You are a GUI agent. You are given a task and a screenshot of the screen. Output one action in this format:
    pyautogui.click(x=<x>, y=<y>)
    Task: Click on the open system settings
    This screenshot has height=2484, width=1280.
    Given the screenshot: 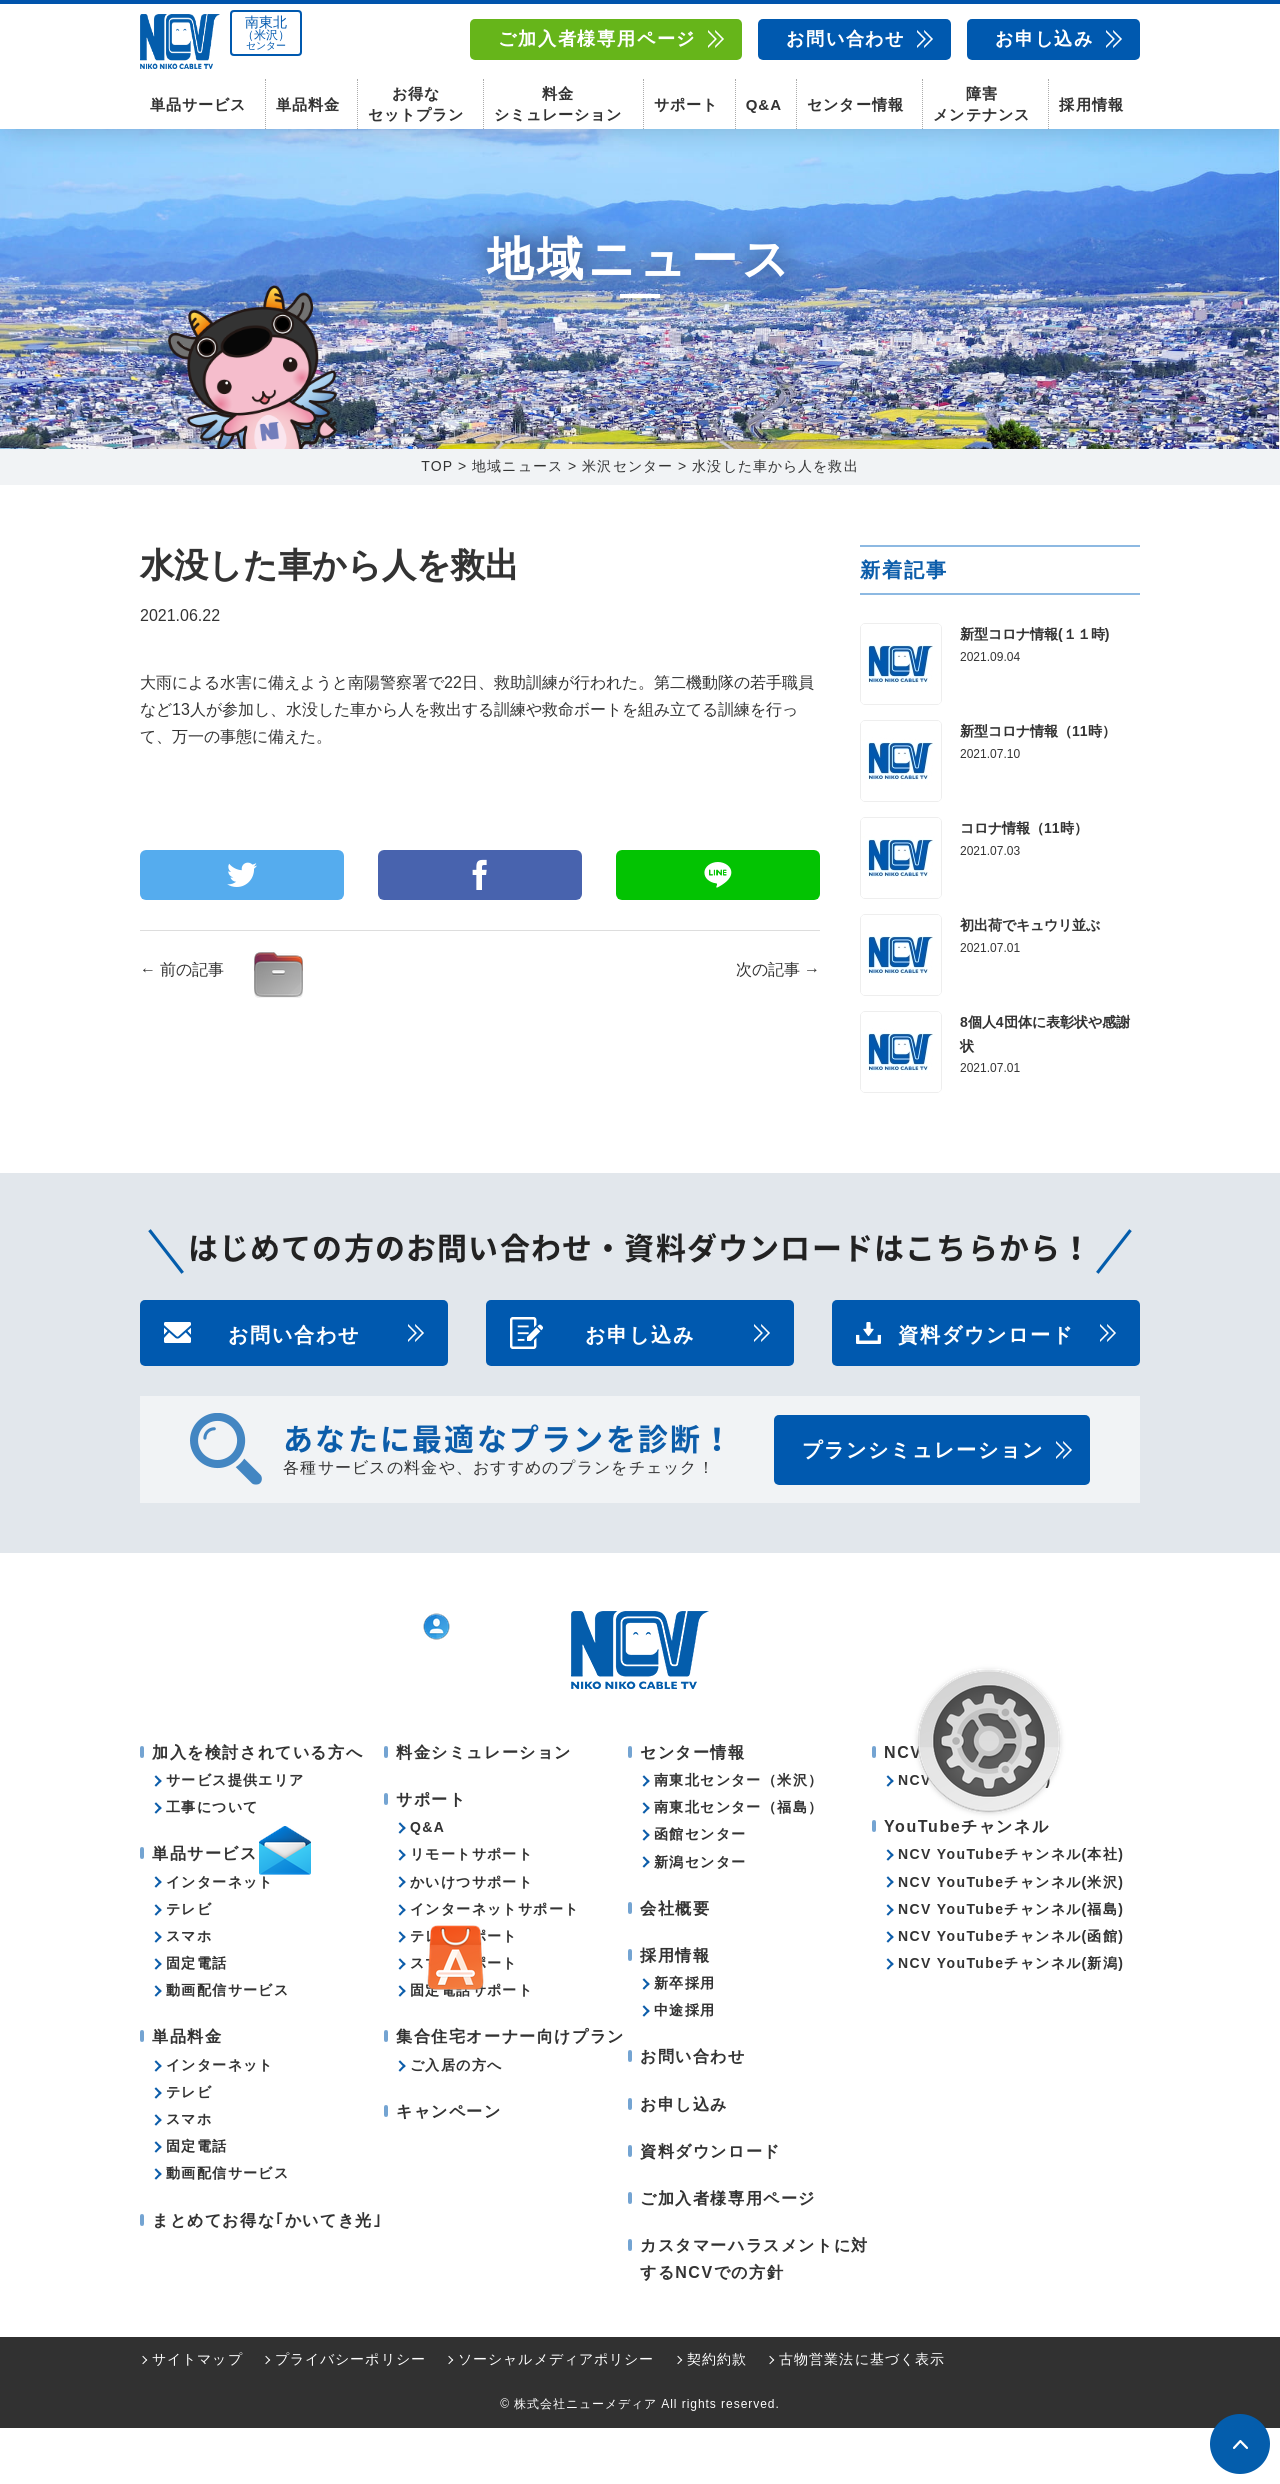 What is the action you would take?
    pyautogui.click(x=989, y=1741)
    